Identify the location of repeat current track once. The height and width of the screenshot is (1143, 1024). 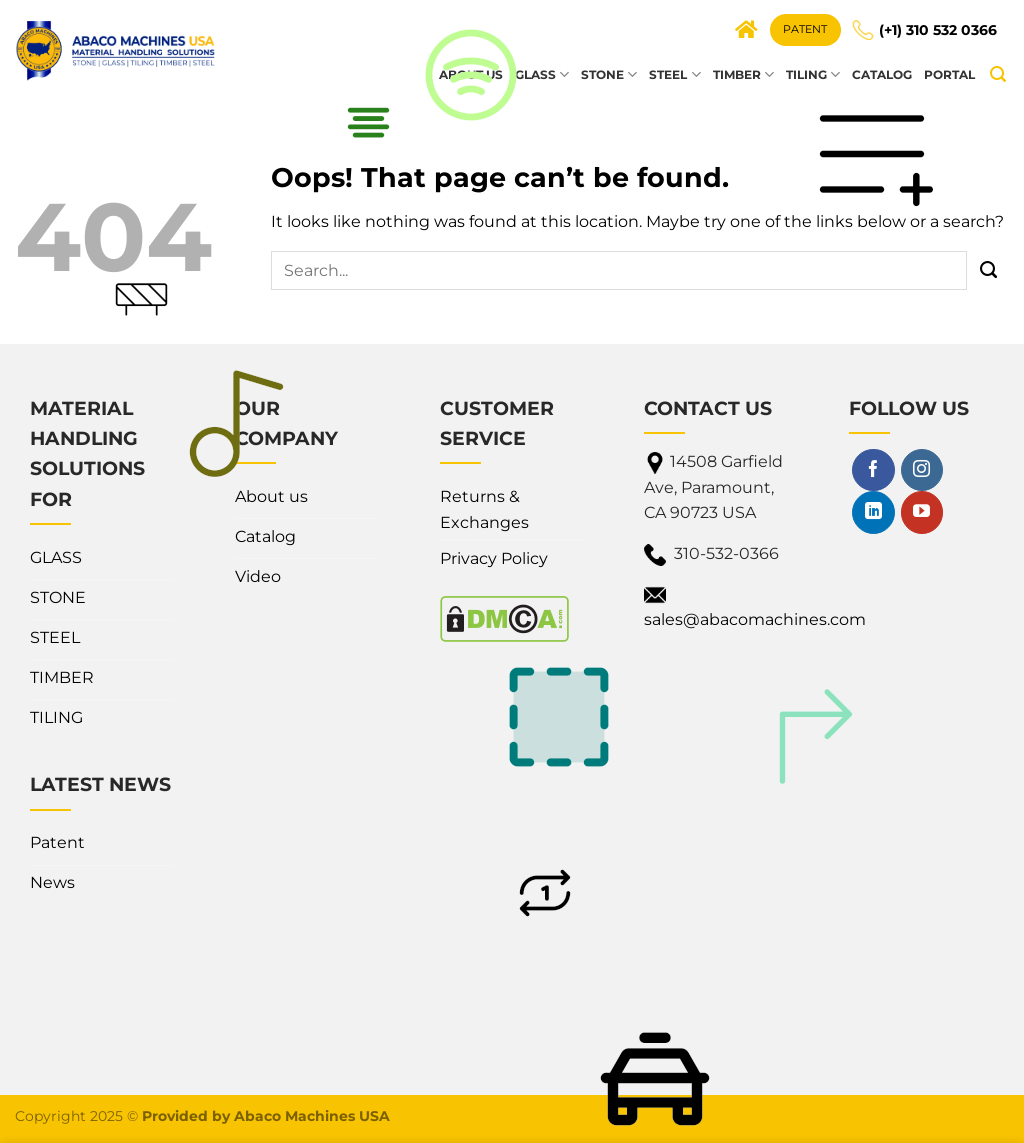
(545, 893).